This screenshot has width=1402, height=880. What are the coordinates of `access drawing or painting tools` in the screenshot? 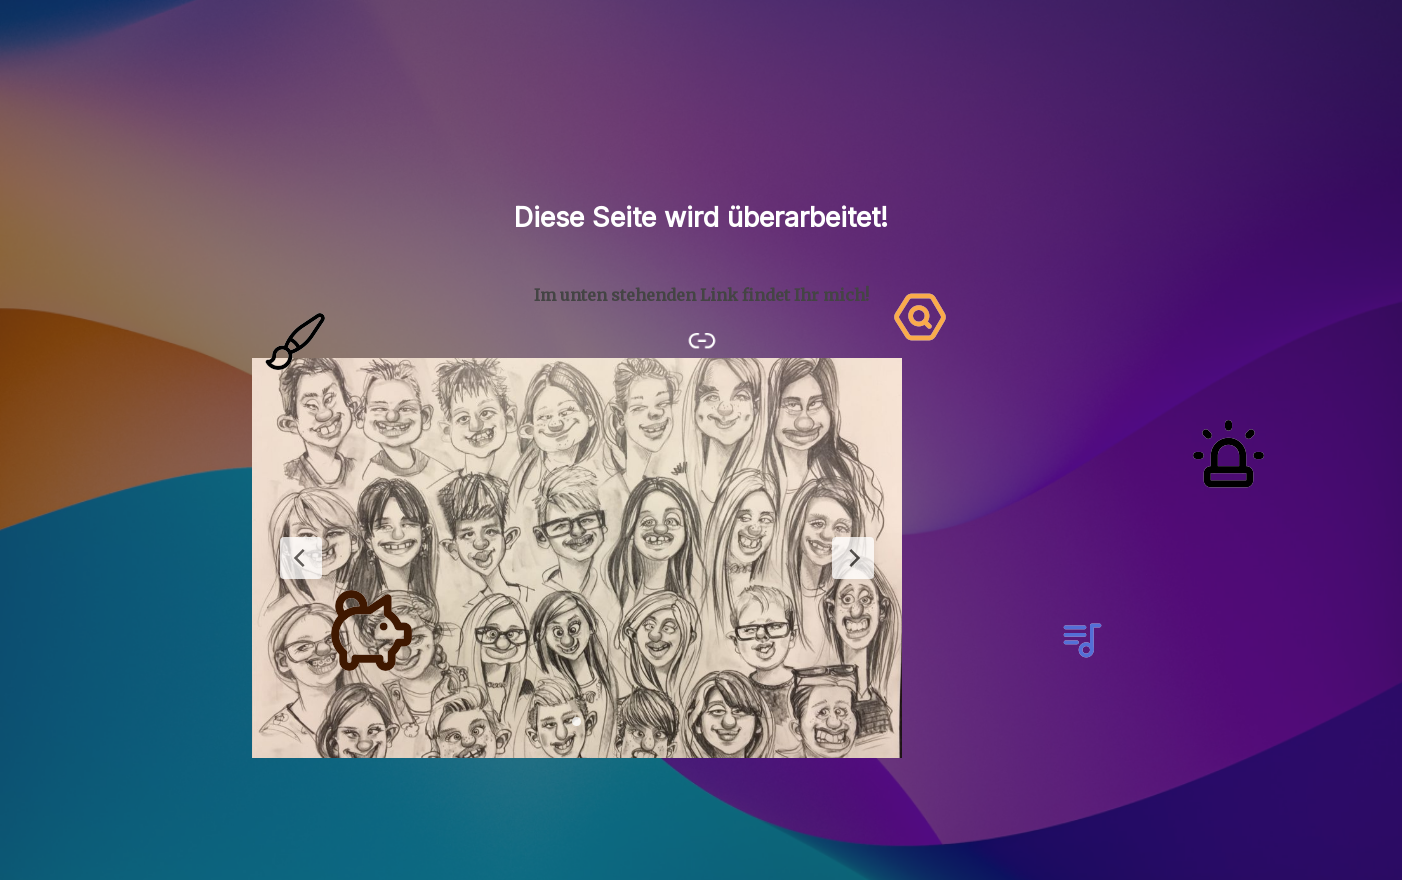 It's located at (296, 341).